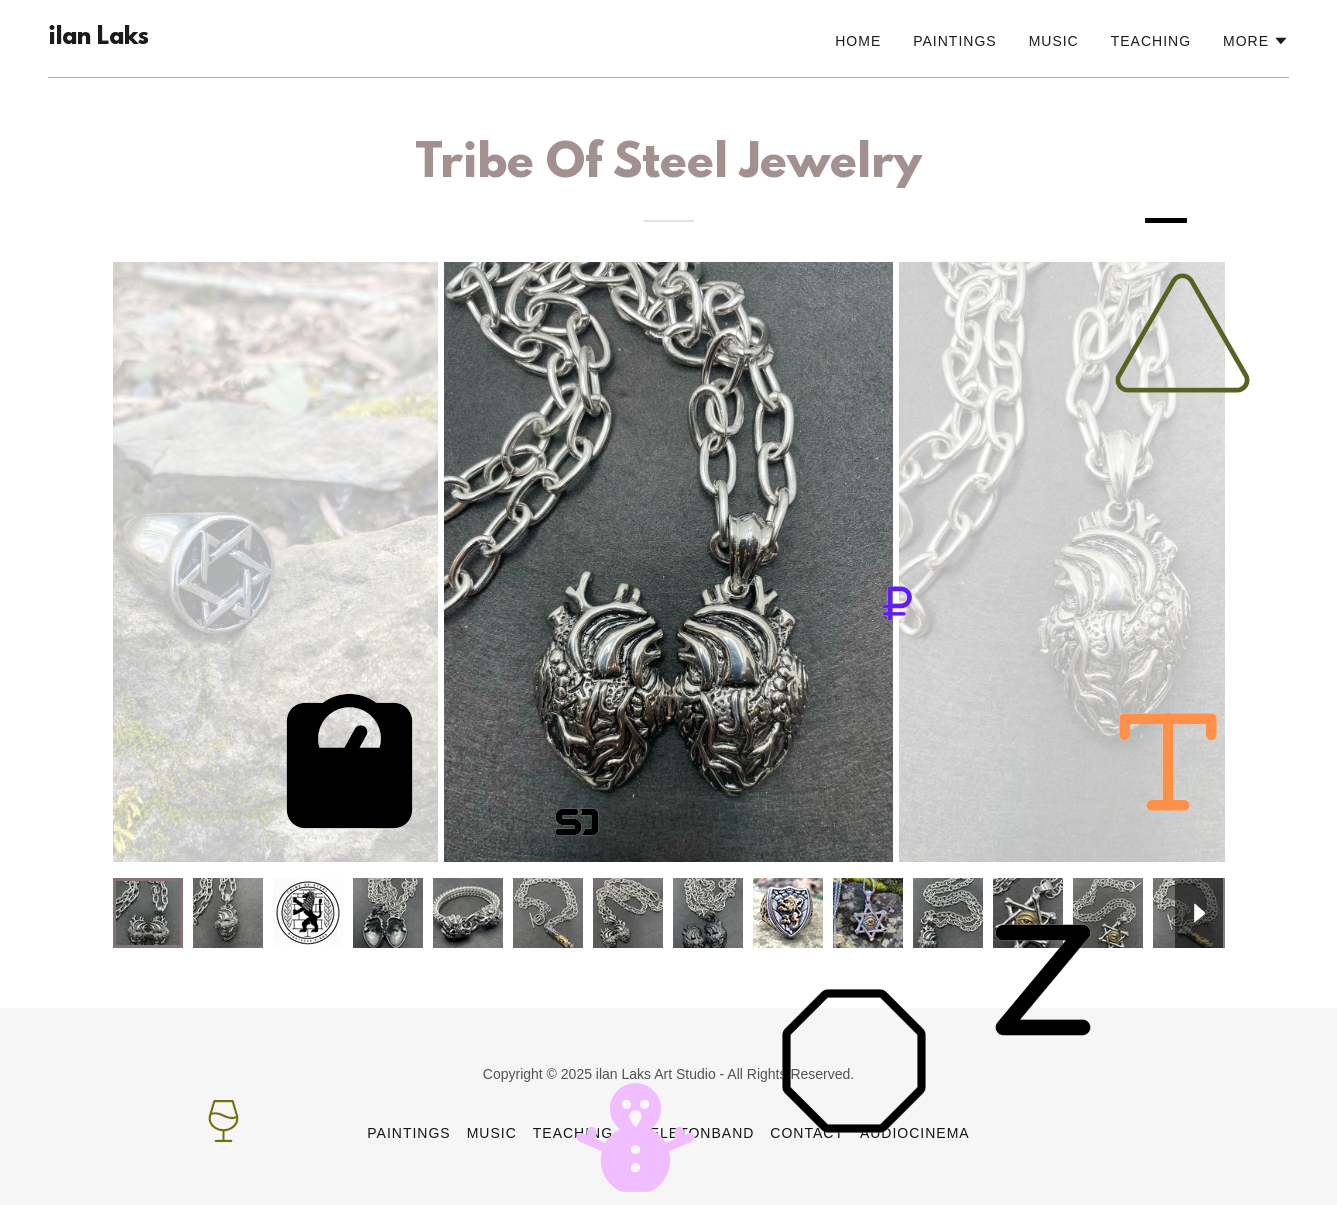  Describe the element at coordinates (1165, 220) in the screenshot. I see `insert a horizontal divider line` at that location.